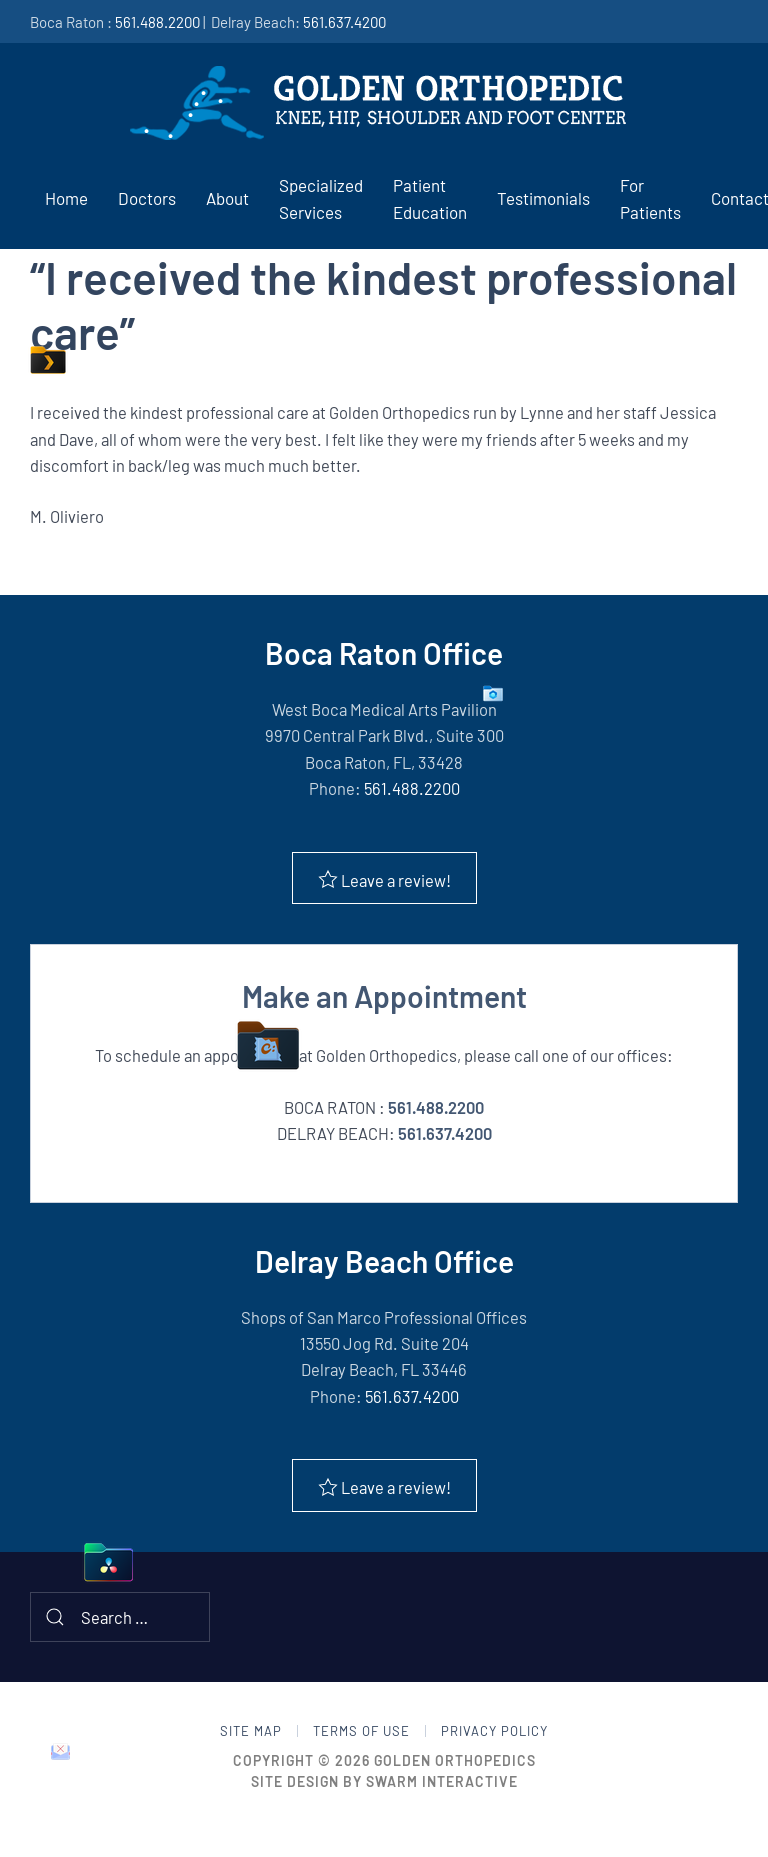 The image size is (768, 1857). What do you see at coordinates (268, 1047) in the screenshot?
I see `folder containing chocolatey package manager files` at bounding box center [268, 1047].